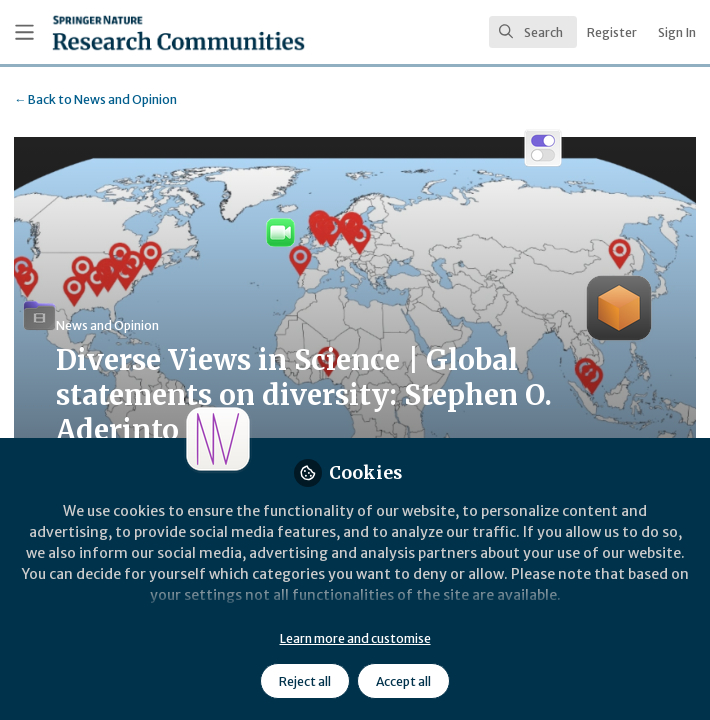 Image resolution: width=710 pixels, height=720 pixels. Describe the element at coordinates (280, 232) in the screenshot. I see `open FaceTime to start a video call` at that location.